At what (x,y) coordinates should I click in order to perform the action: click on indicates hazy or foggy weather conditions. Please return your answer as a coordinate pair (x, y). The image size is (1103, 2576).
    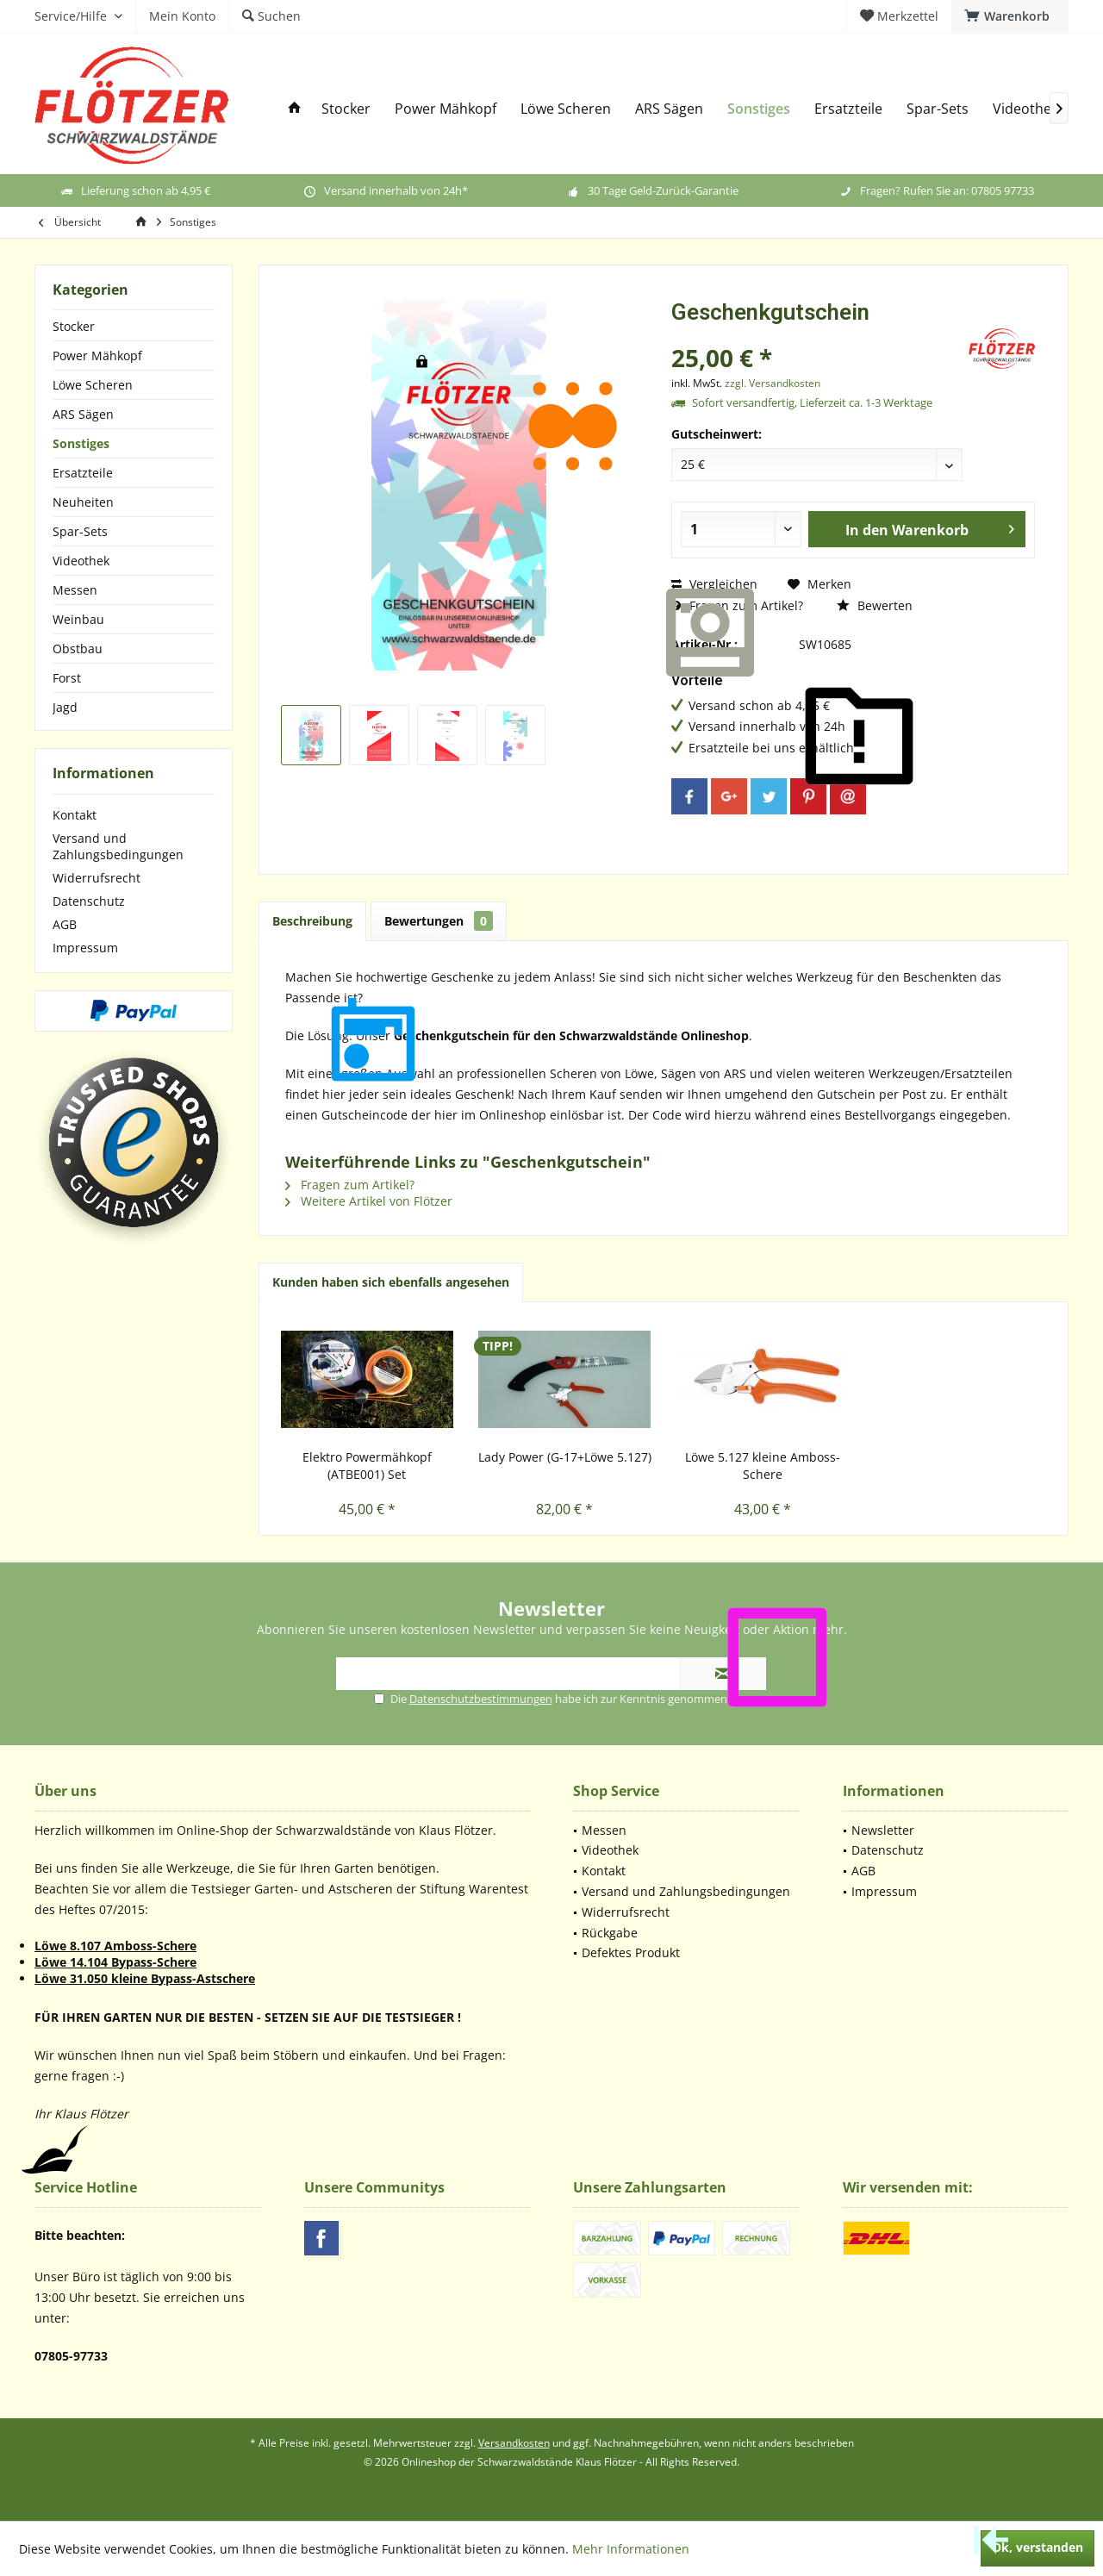
    Looking at the image, I should click on (572, 426).